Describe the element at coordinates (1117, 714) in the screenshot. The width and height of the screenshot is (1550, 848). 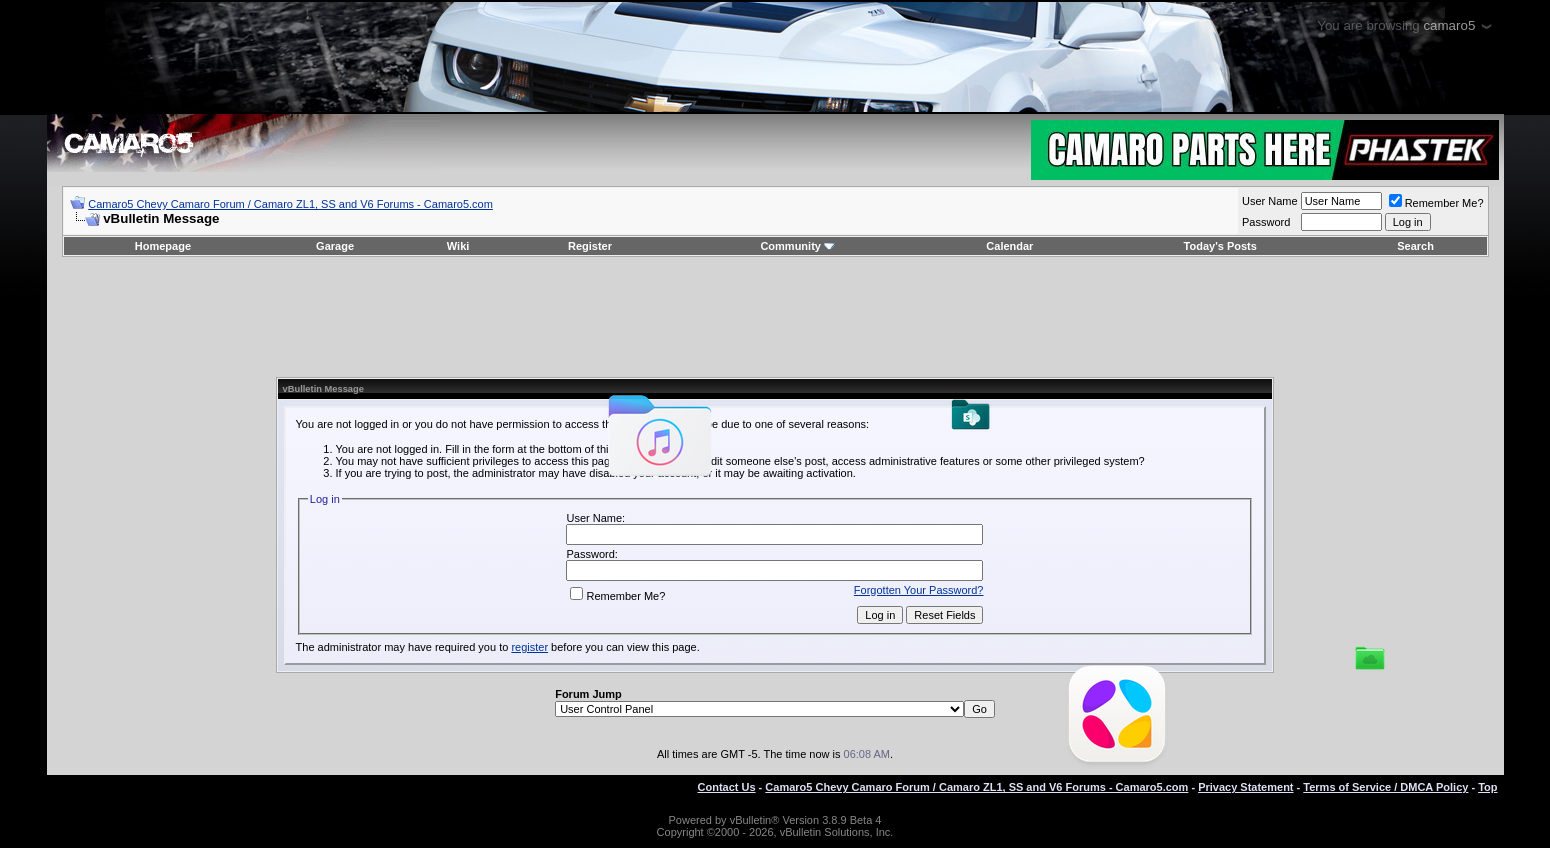
I see `open AppFlowy app` at that location.